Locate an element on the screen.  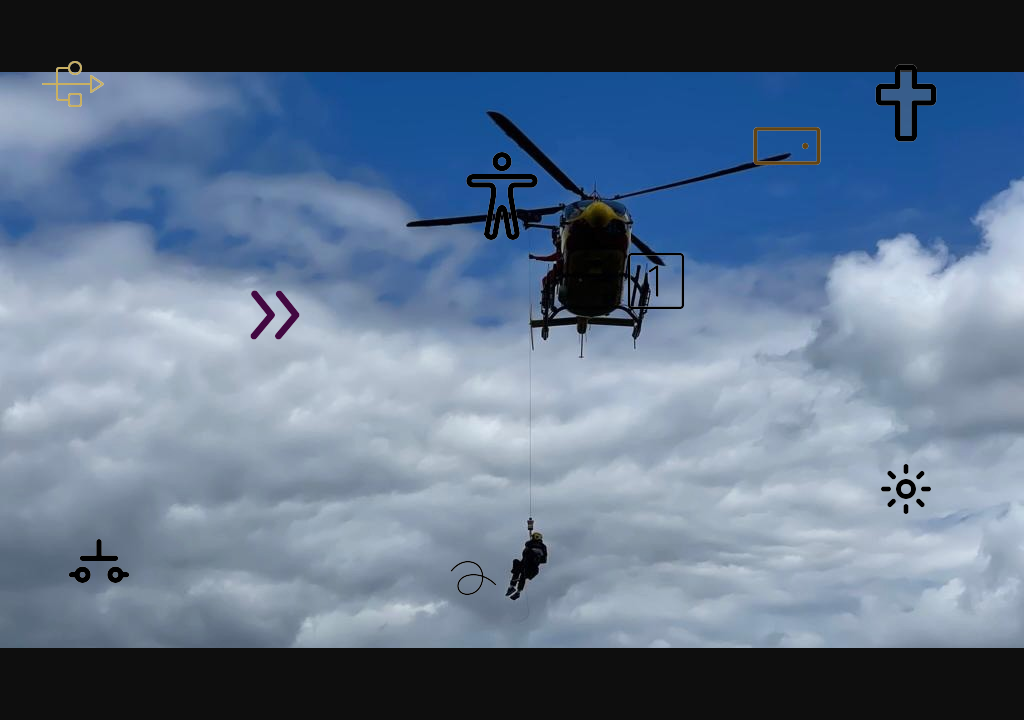
switch to light mode is located at coordinates (906, 489).